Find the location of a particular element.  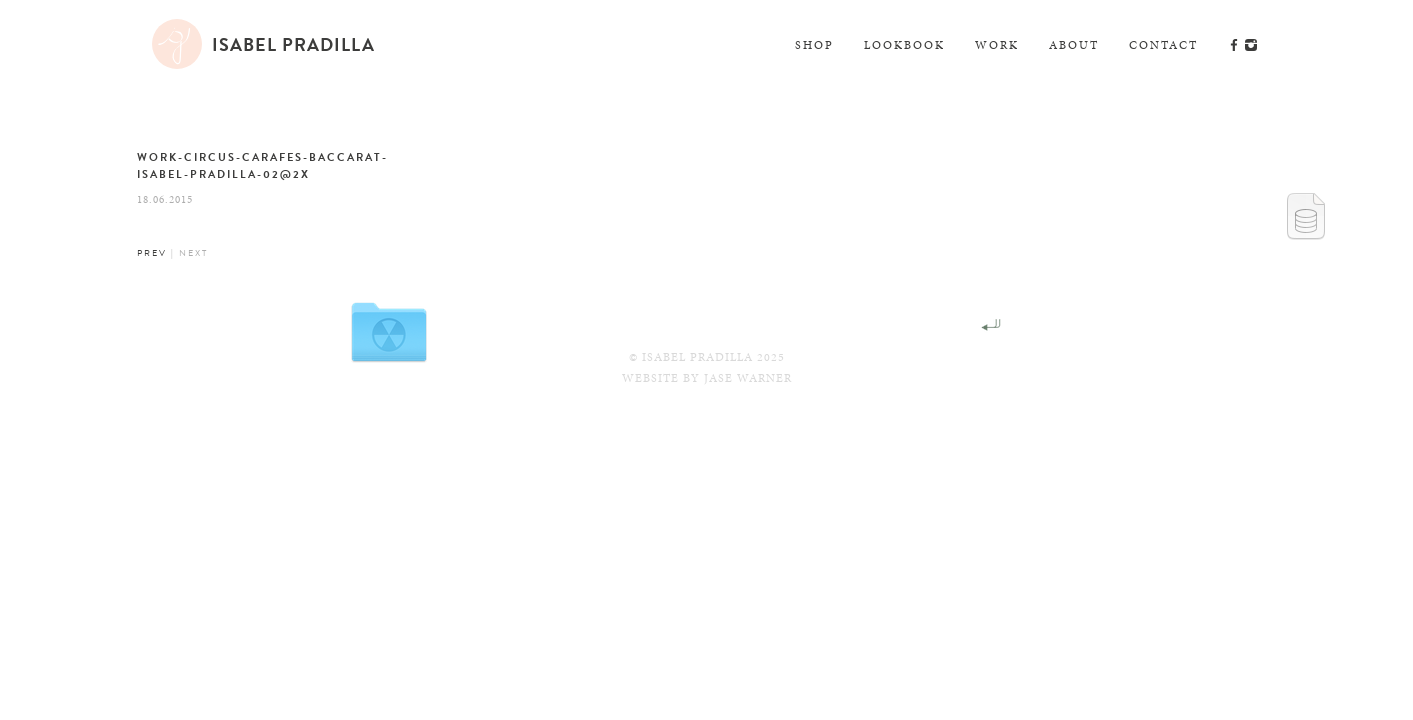

folder for files ready to burn to disc is located at coordinates (389, 332).